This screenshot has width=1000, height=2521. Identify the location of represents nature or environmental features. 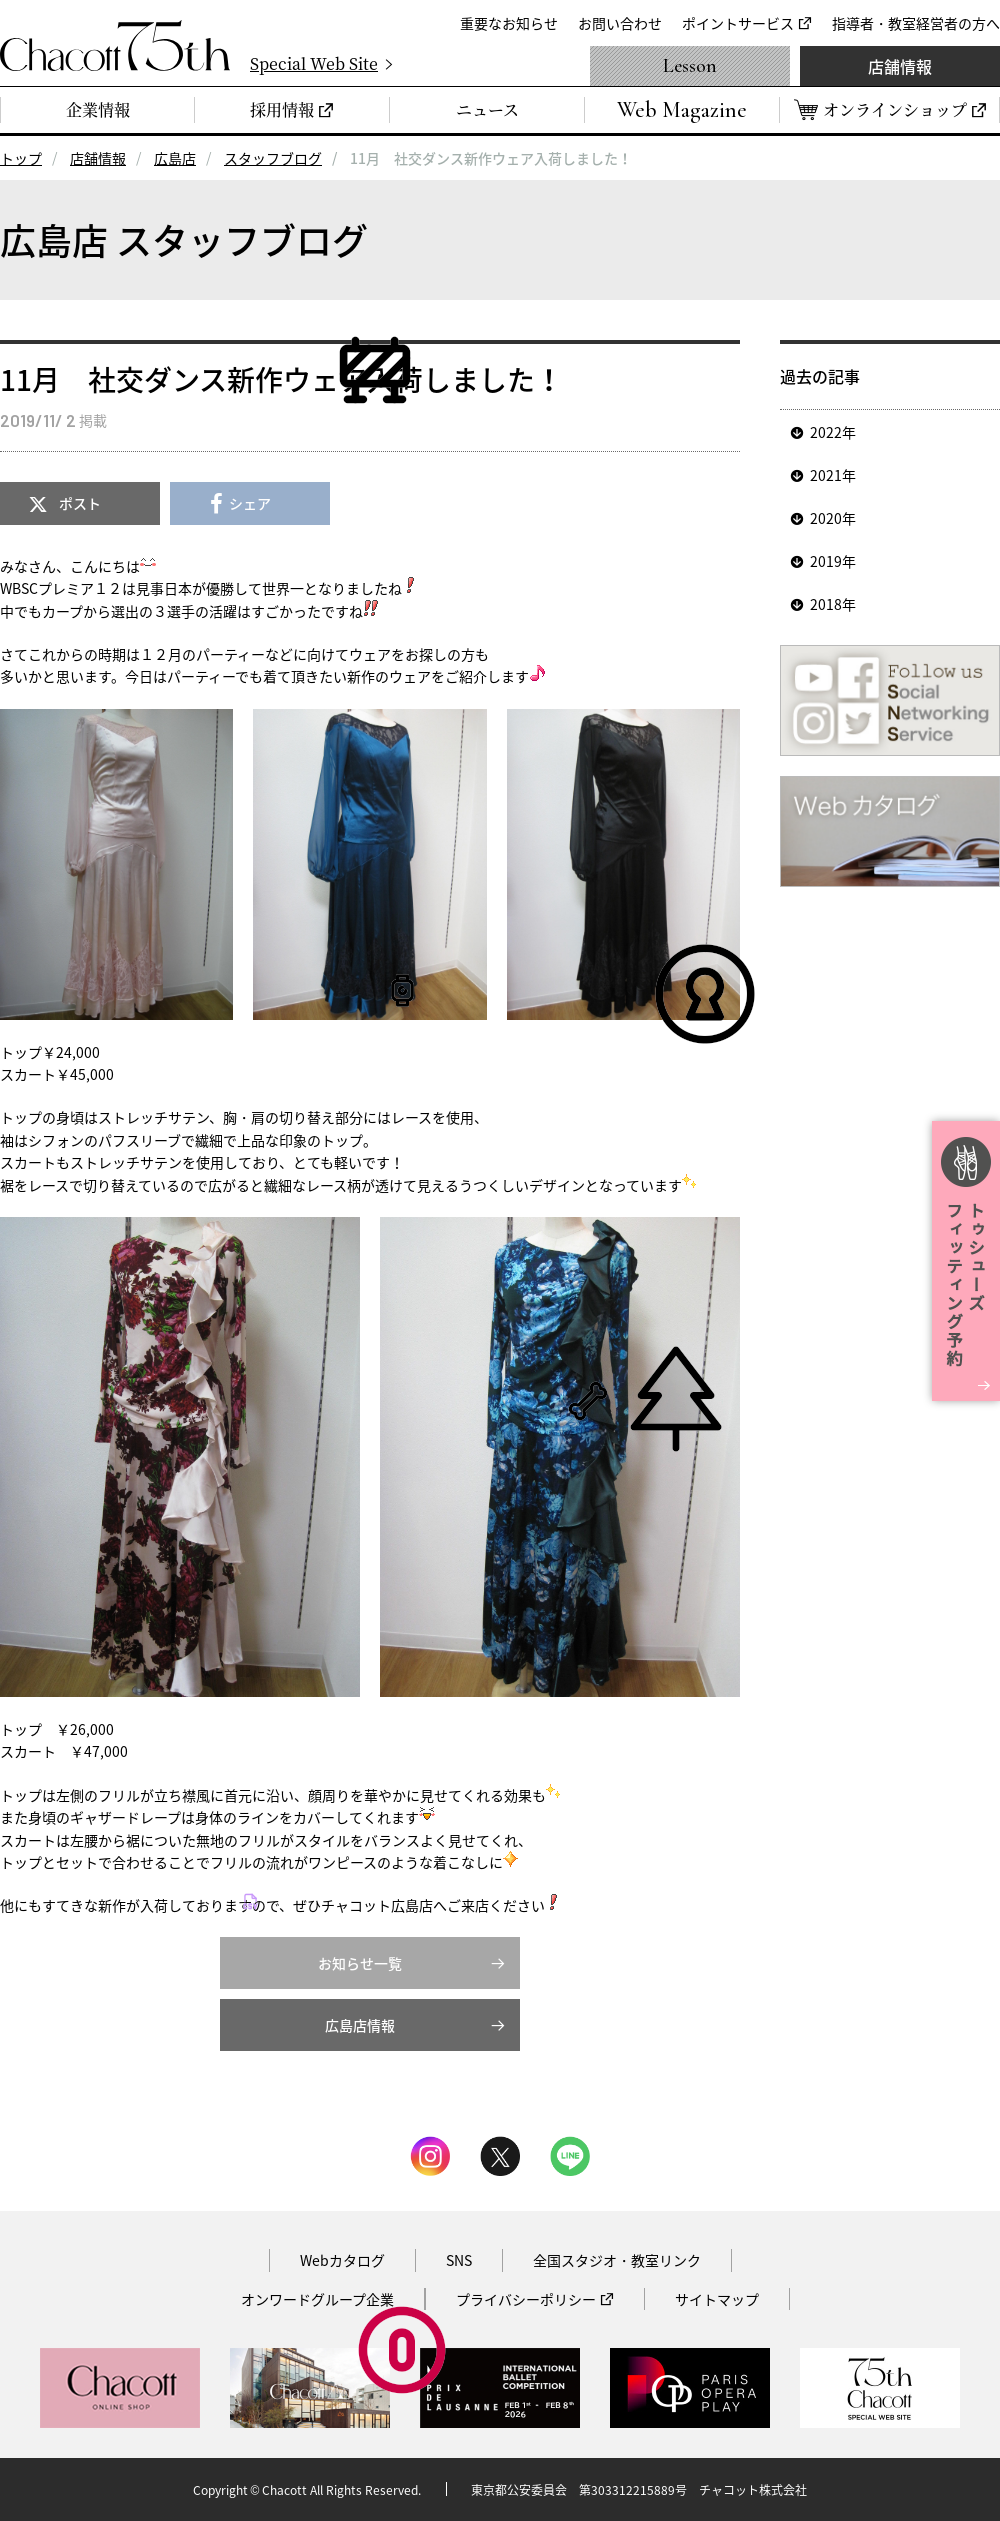
(676, 1399).